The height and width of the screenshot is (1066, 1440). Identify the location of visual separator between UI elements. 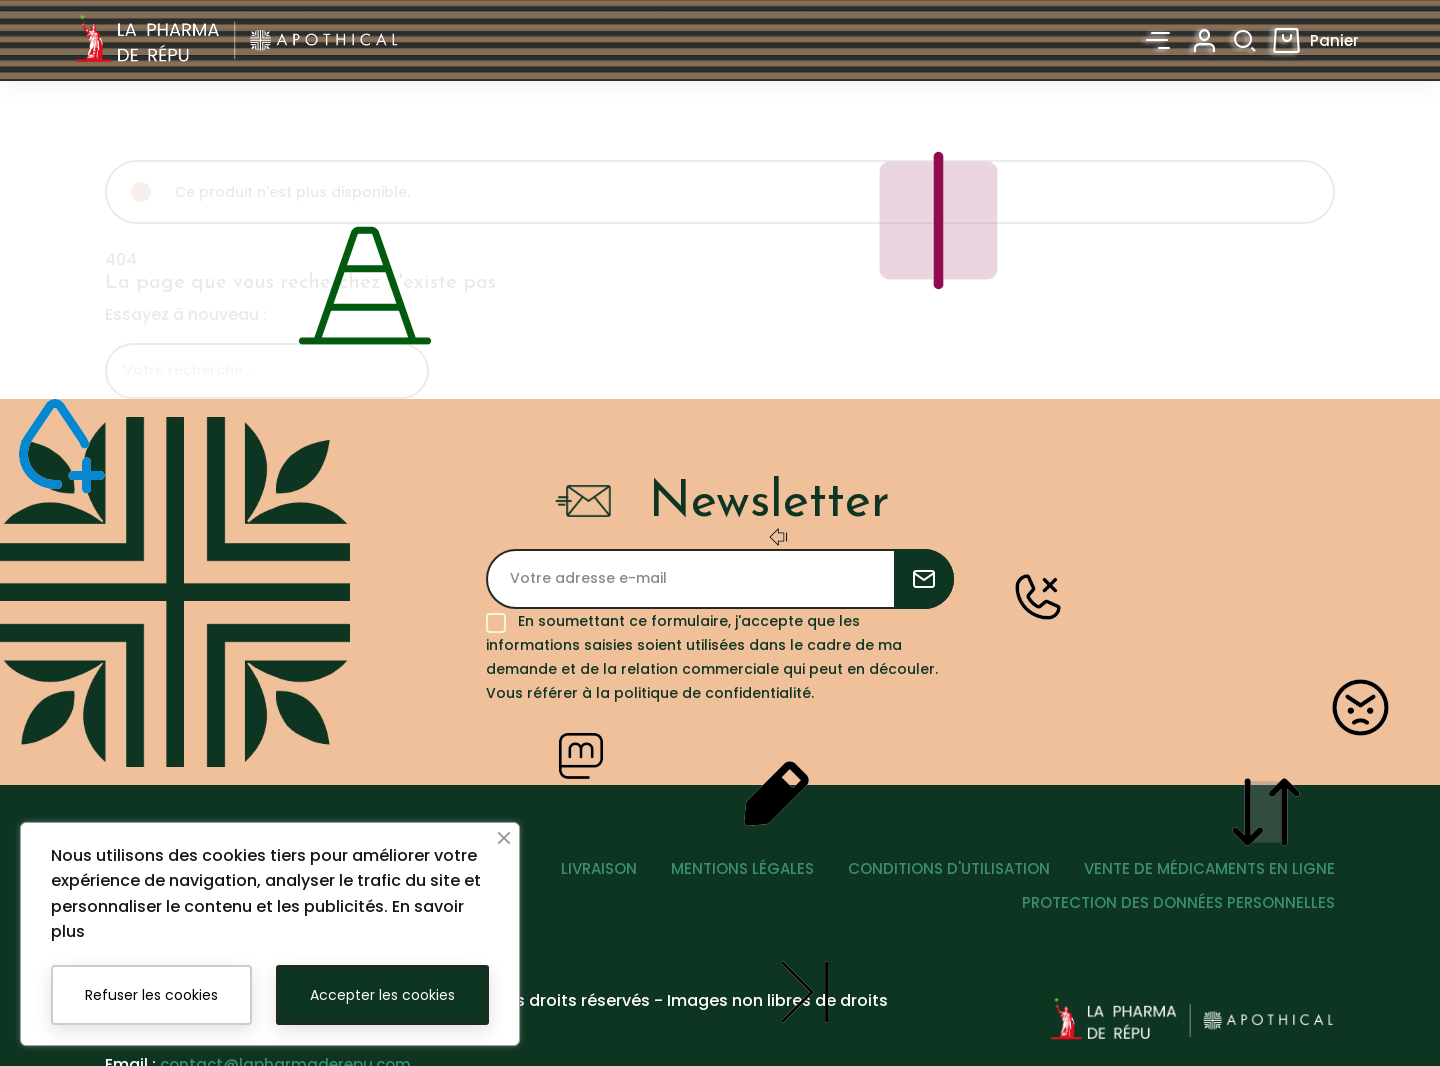
(938, 220).